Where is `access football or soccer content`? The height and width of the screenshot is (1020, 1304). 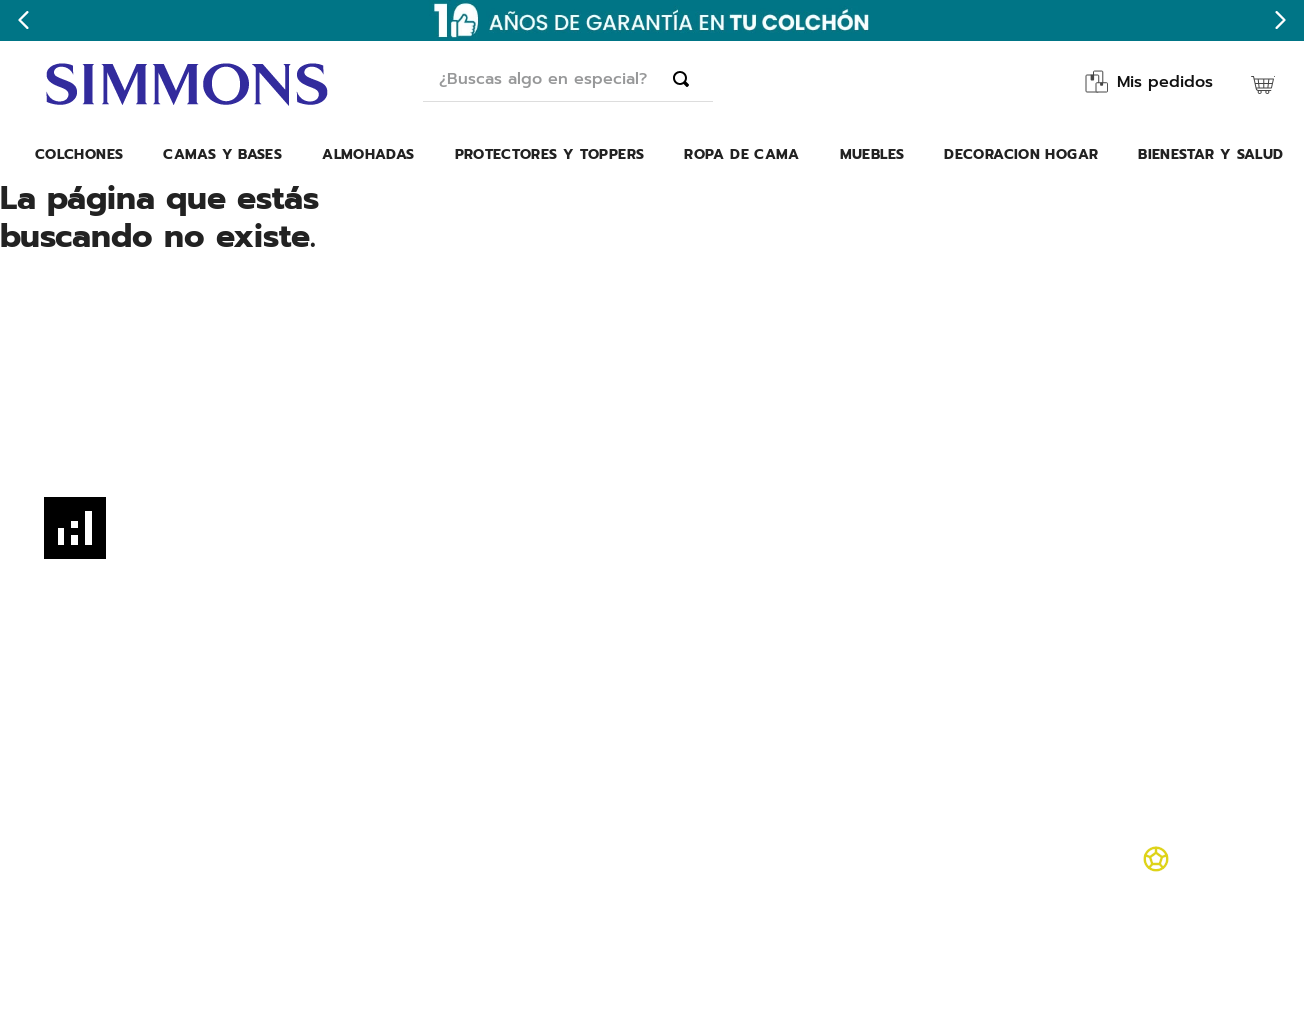
access football or soccer content is located at coordinates (1156, 859).